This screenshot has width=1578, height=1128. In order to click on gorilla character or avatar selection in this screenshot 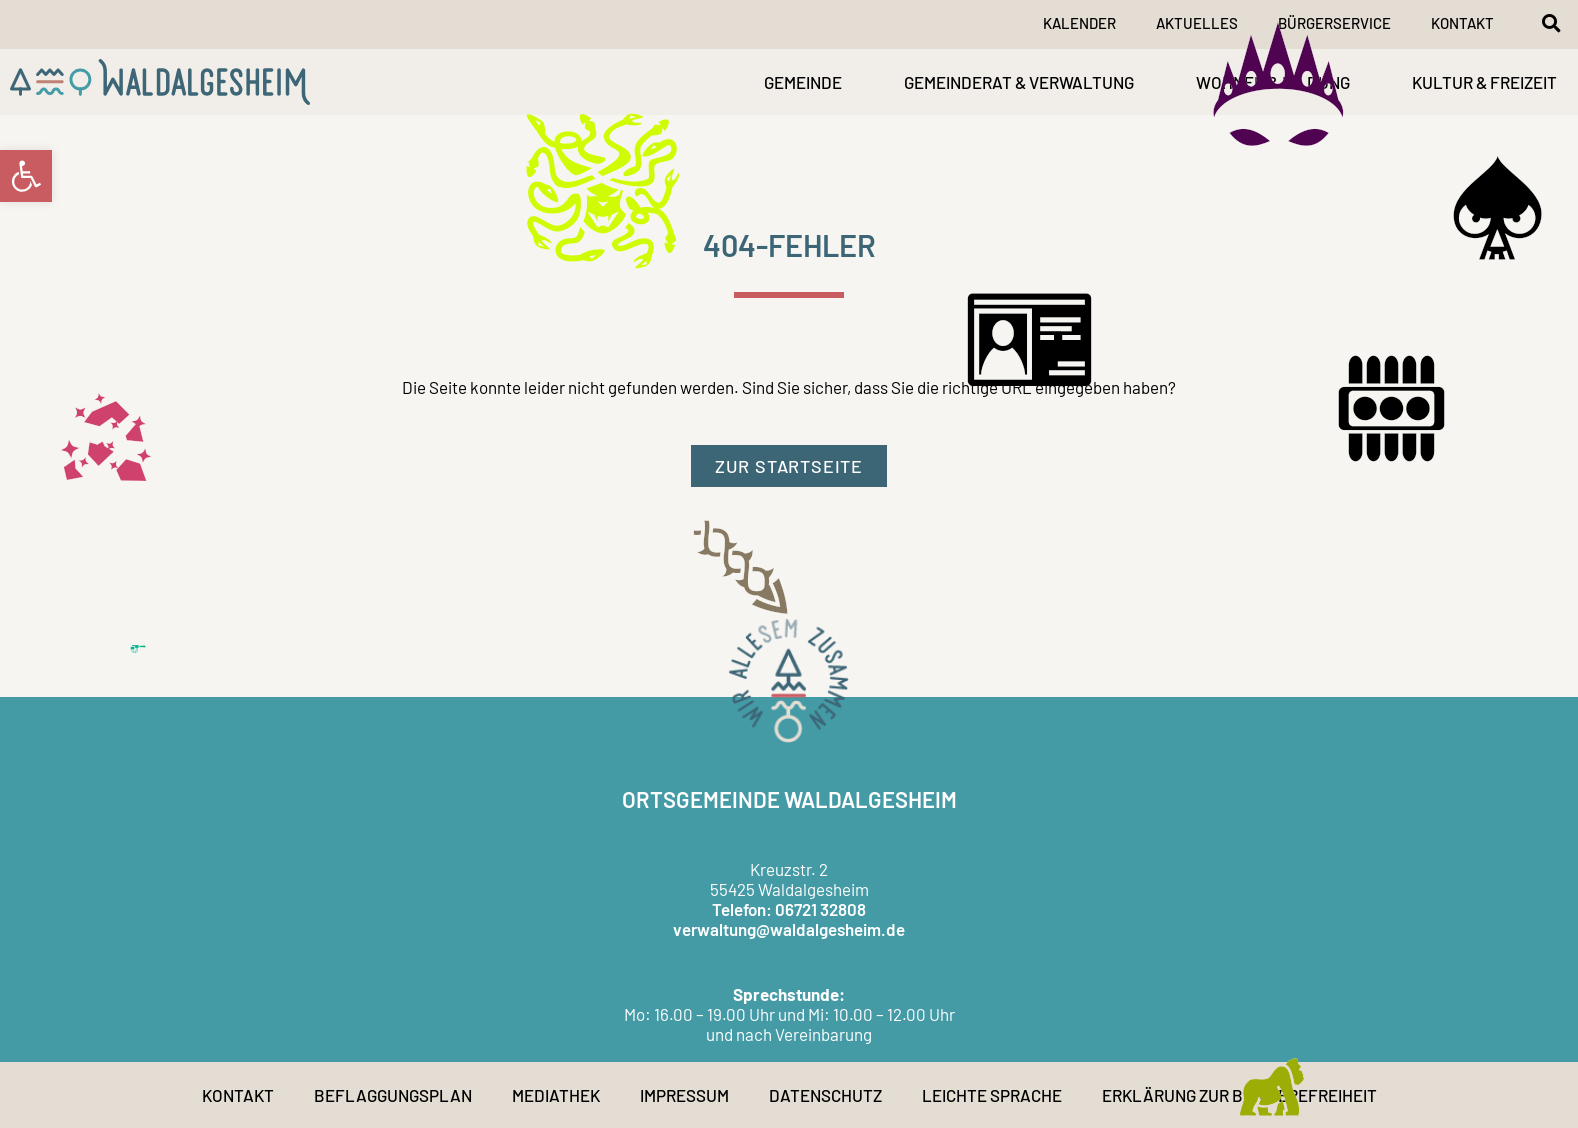, I will do `click(1272, 1087)`.